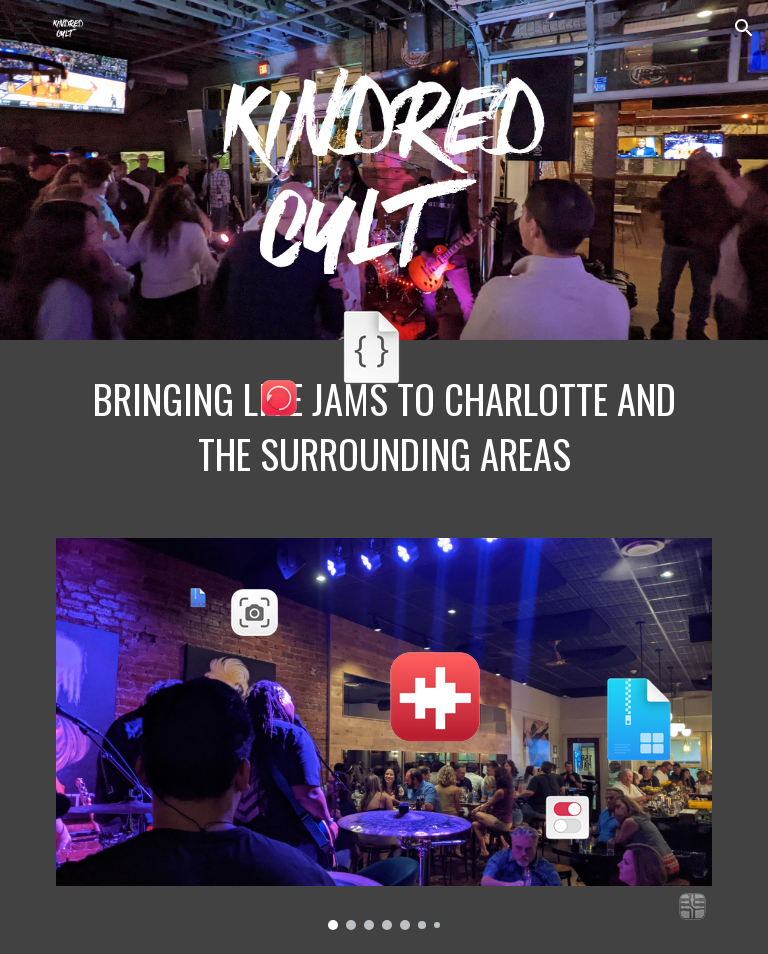 Image resolution: width=768 pixels, height=954 pixels. I want to click on open gerbview application for viewing gerber files, so click(692, 906).